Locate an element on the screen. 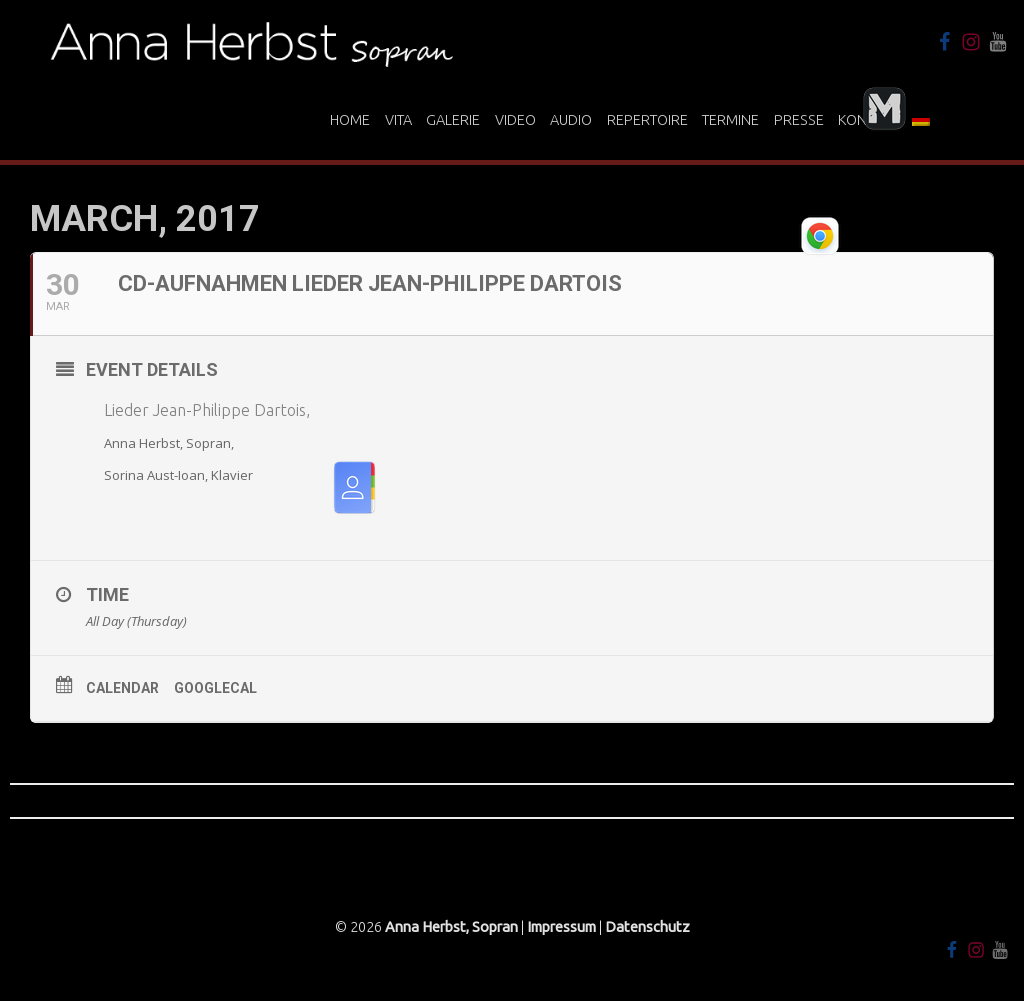  open google chrome browser is located at coordinates (820, 236).